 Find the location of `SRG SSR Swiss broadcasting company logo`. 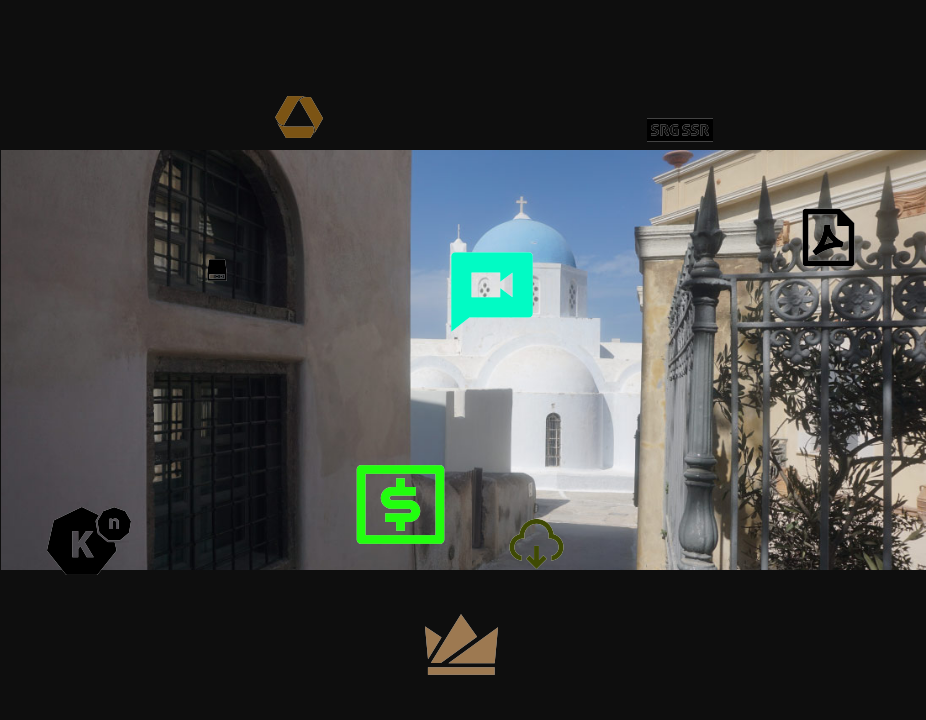

SRG SSR Swiss broadcasting company logo is located at coordinates (680, 130).